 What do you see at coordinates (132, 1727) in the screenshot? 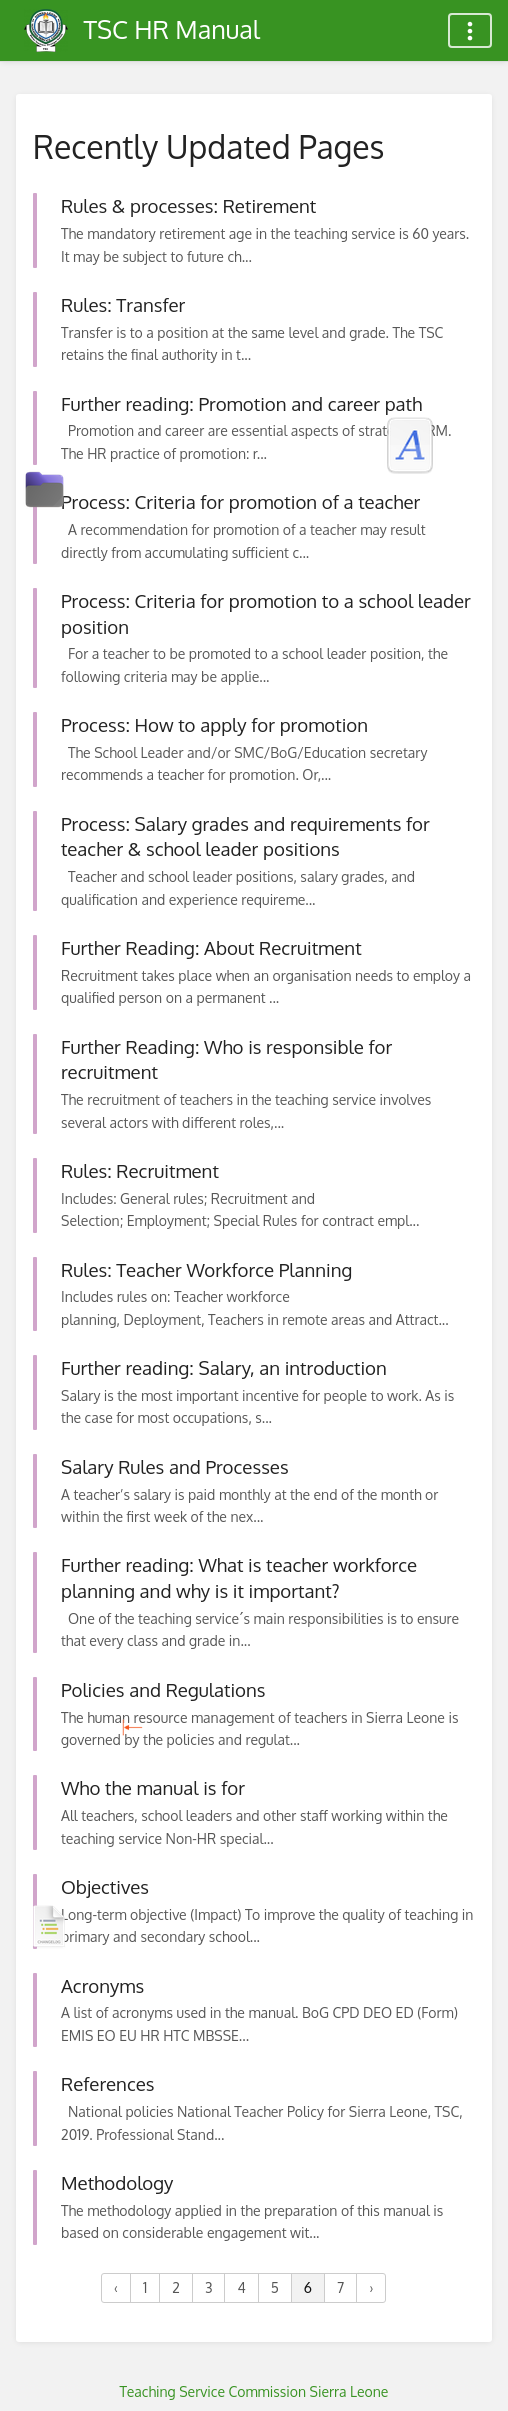
I see `go to the first item in a list or sequence` at bounding box center [132, 1727].